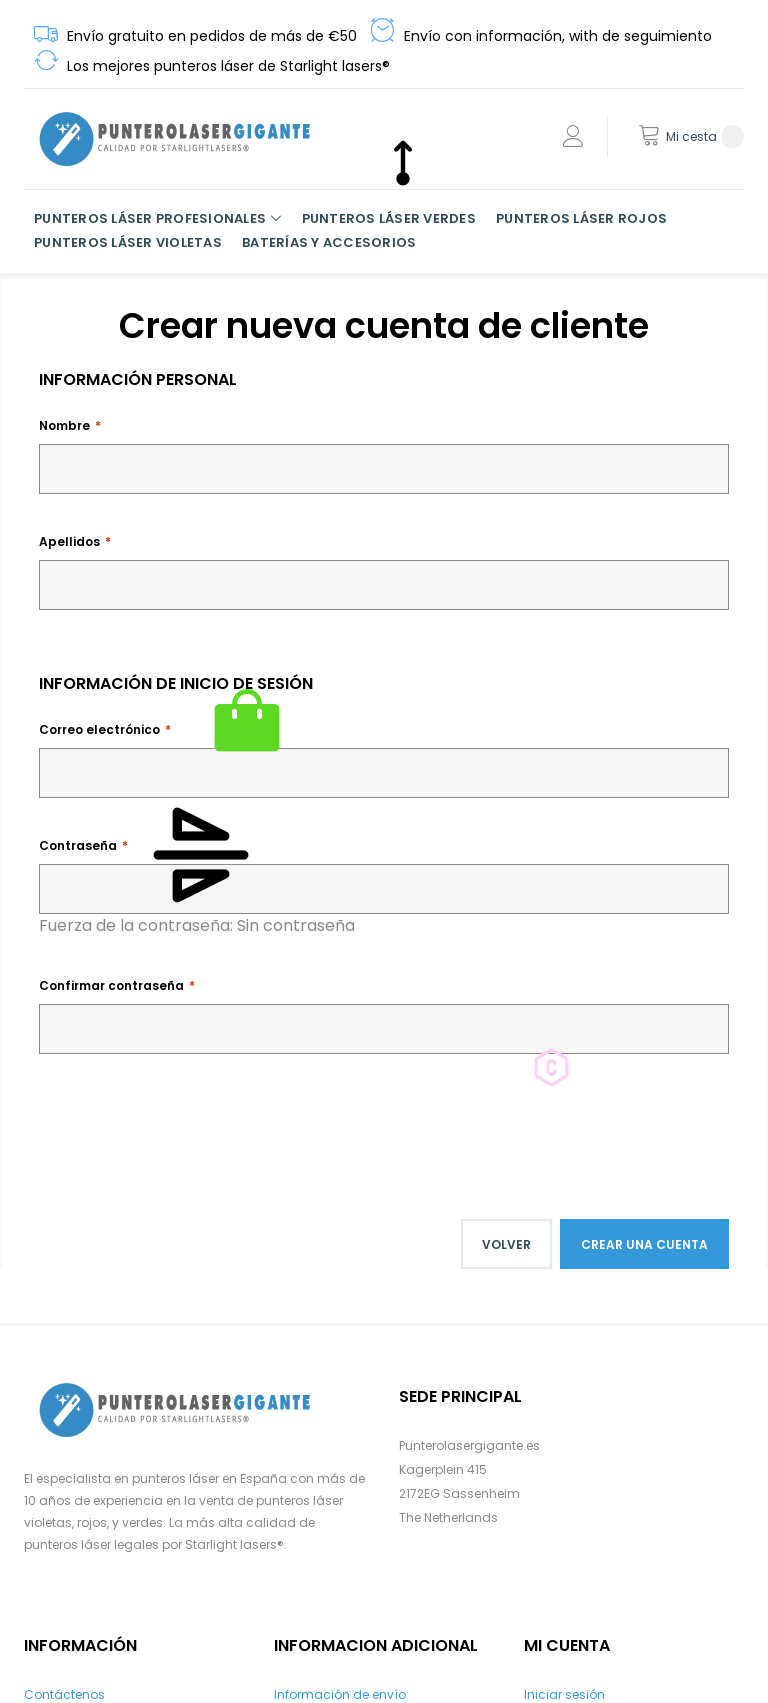  I want to click on flip image horizontally, so click(201, 855).